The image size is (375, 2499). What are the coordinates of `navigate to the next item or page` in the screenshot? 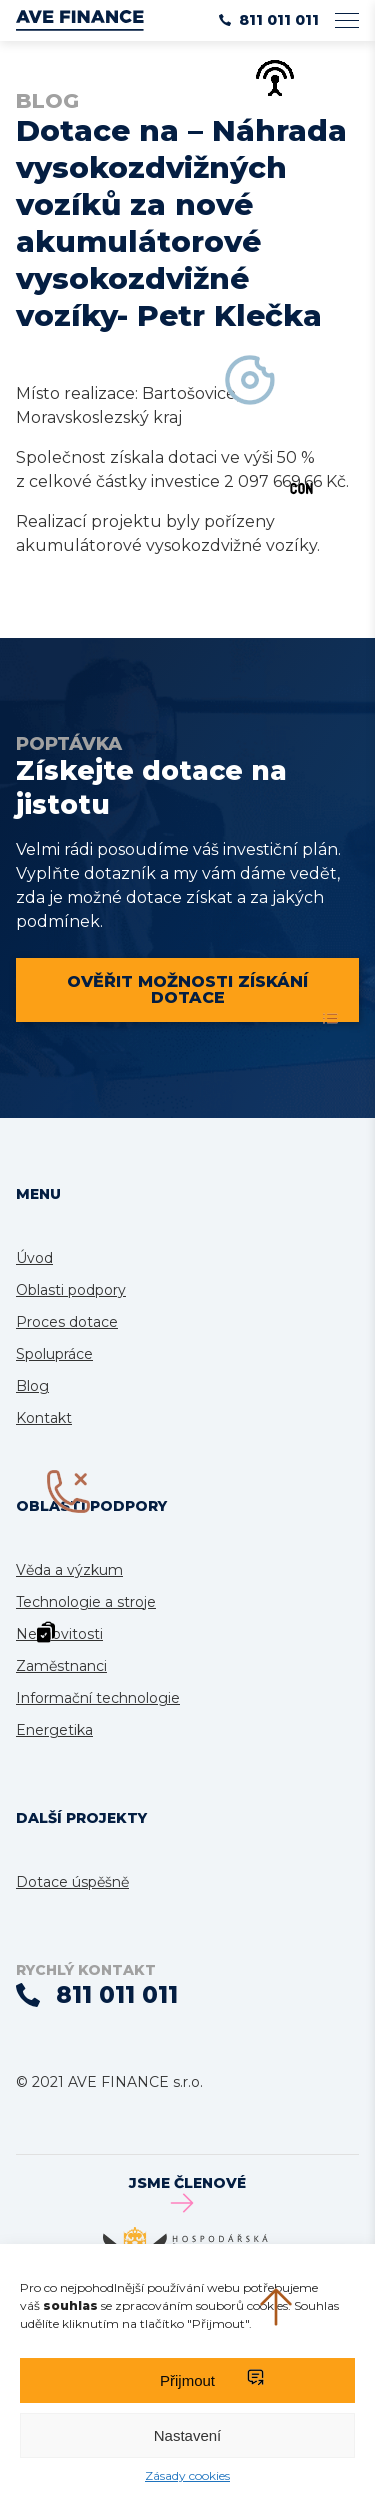 It's located at (182, 2203).